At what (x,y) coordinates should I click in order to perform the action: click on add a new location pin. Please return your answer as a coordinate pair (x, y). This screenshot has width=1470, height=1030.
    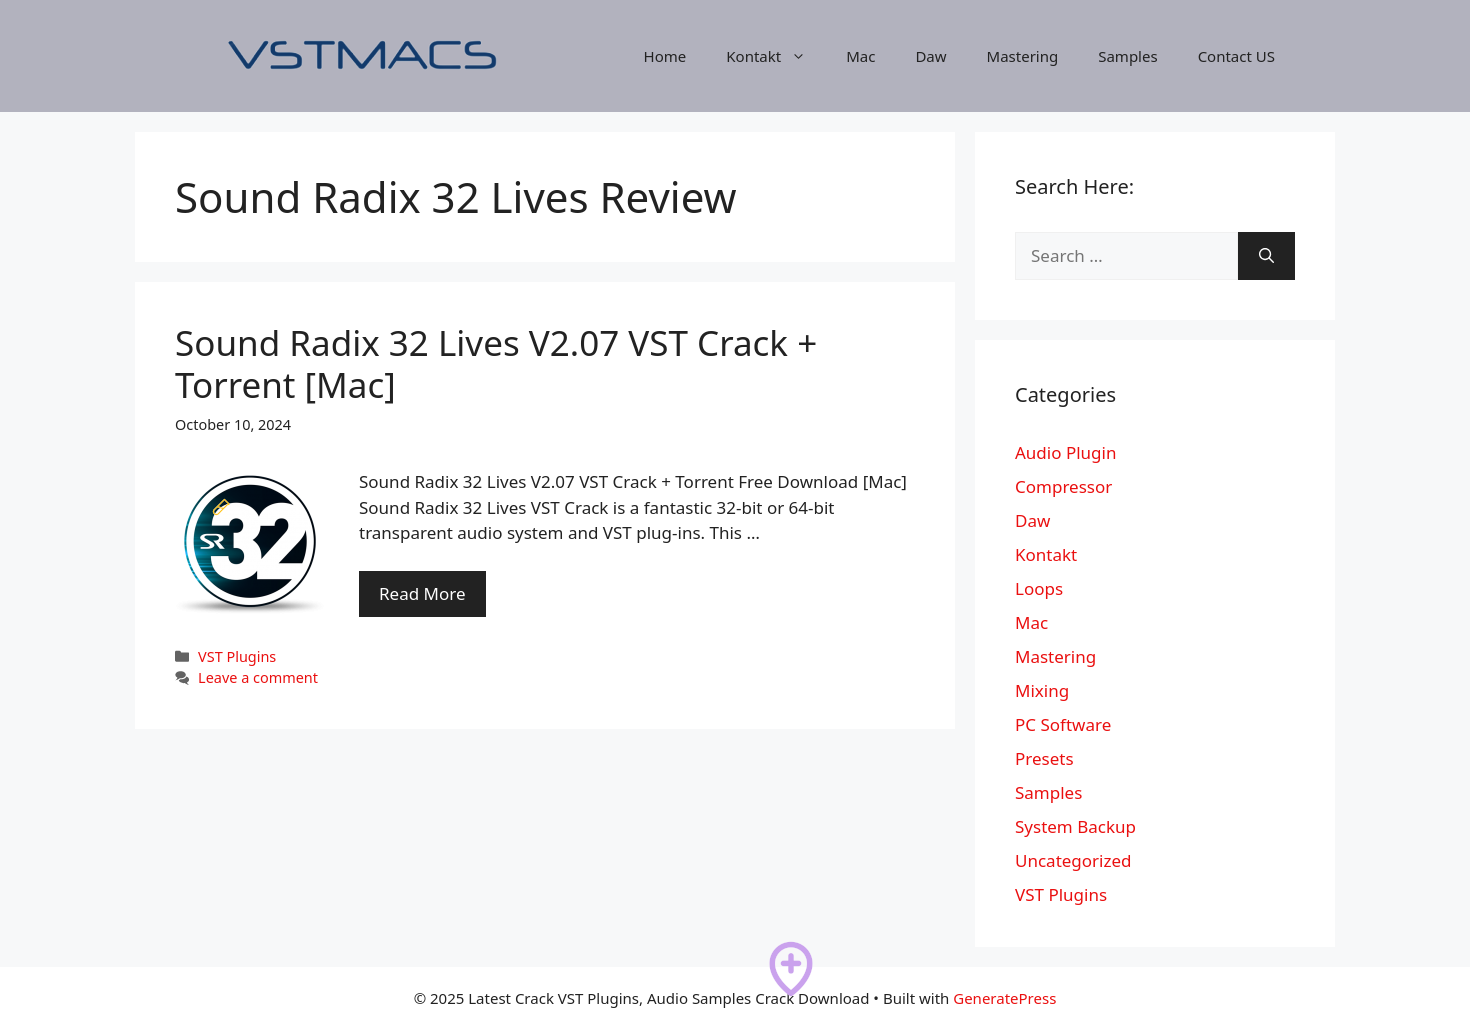
    Looking at the image, I should click on (791, 969).